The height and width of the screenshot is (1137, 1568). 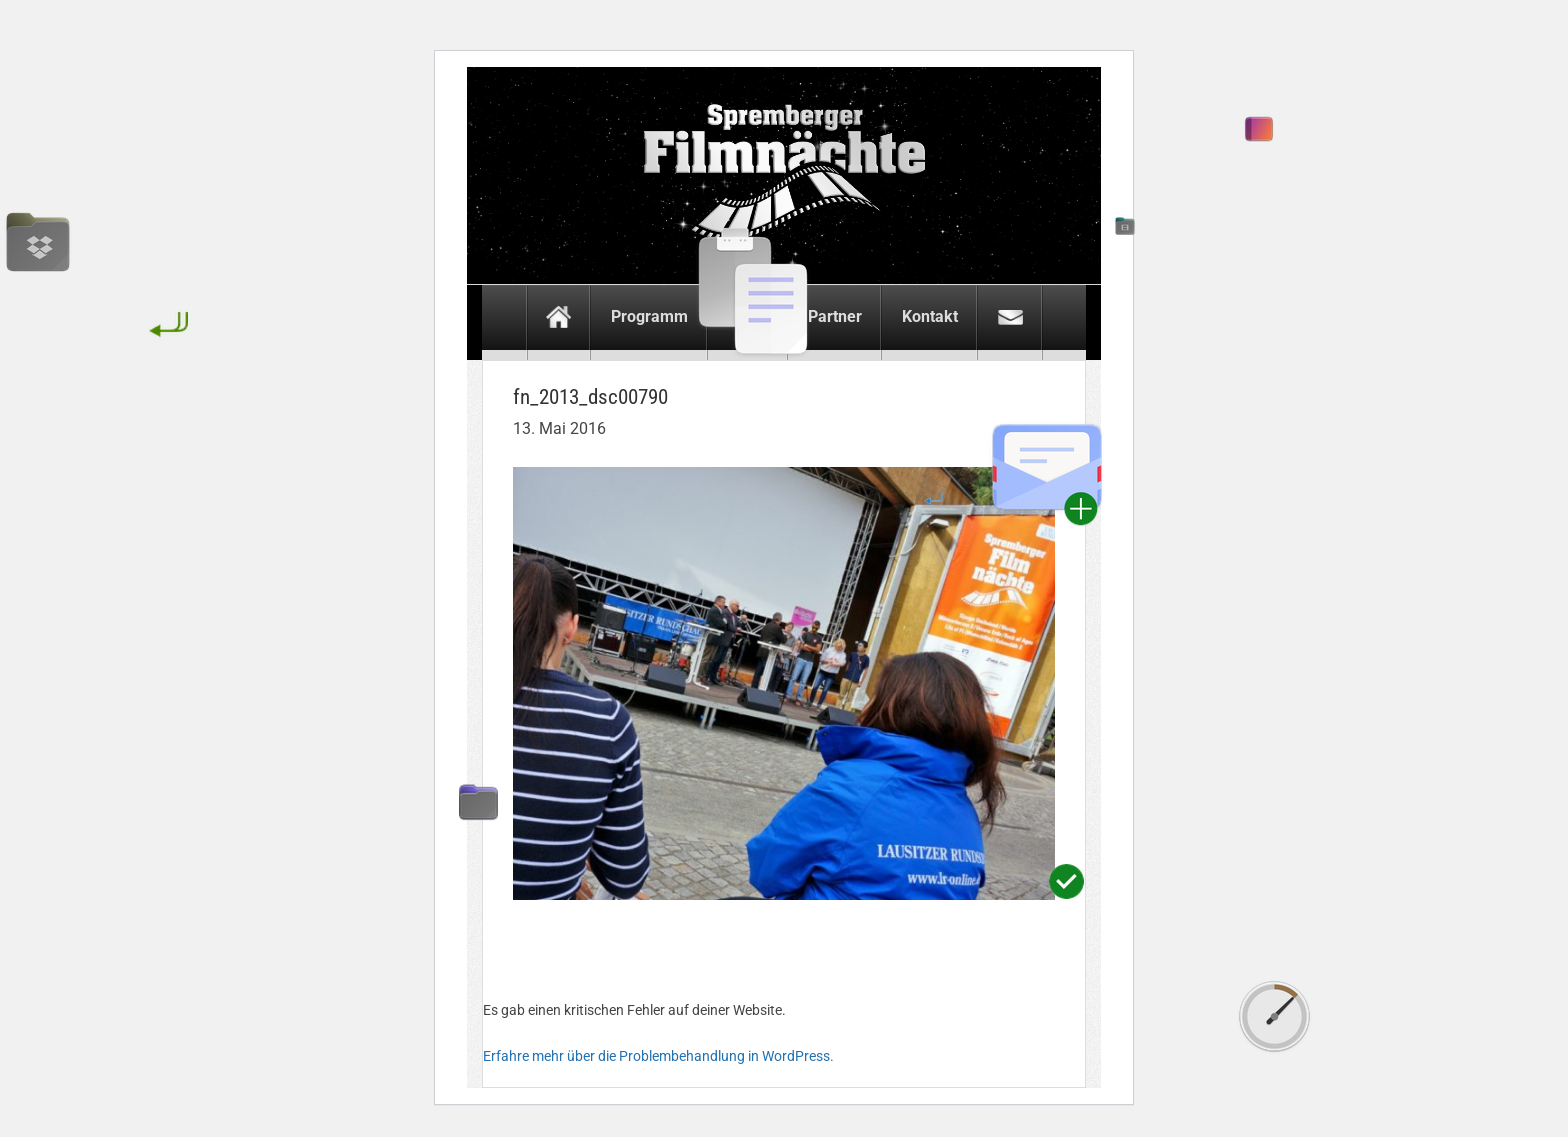 I want to click on open your dropbox synced folder, so click(x=38, y=242).